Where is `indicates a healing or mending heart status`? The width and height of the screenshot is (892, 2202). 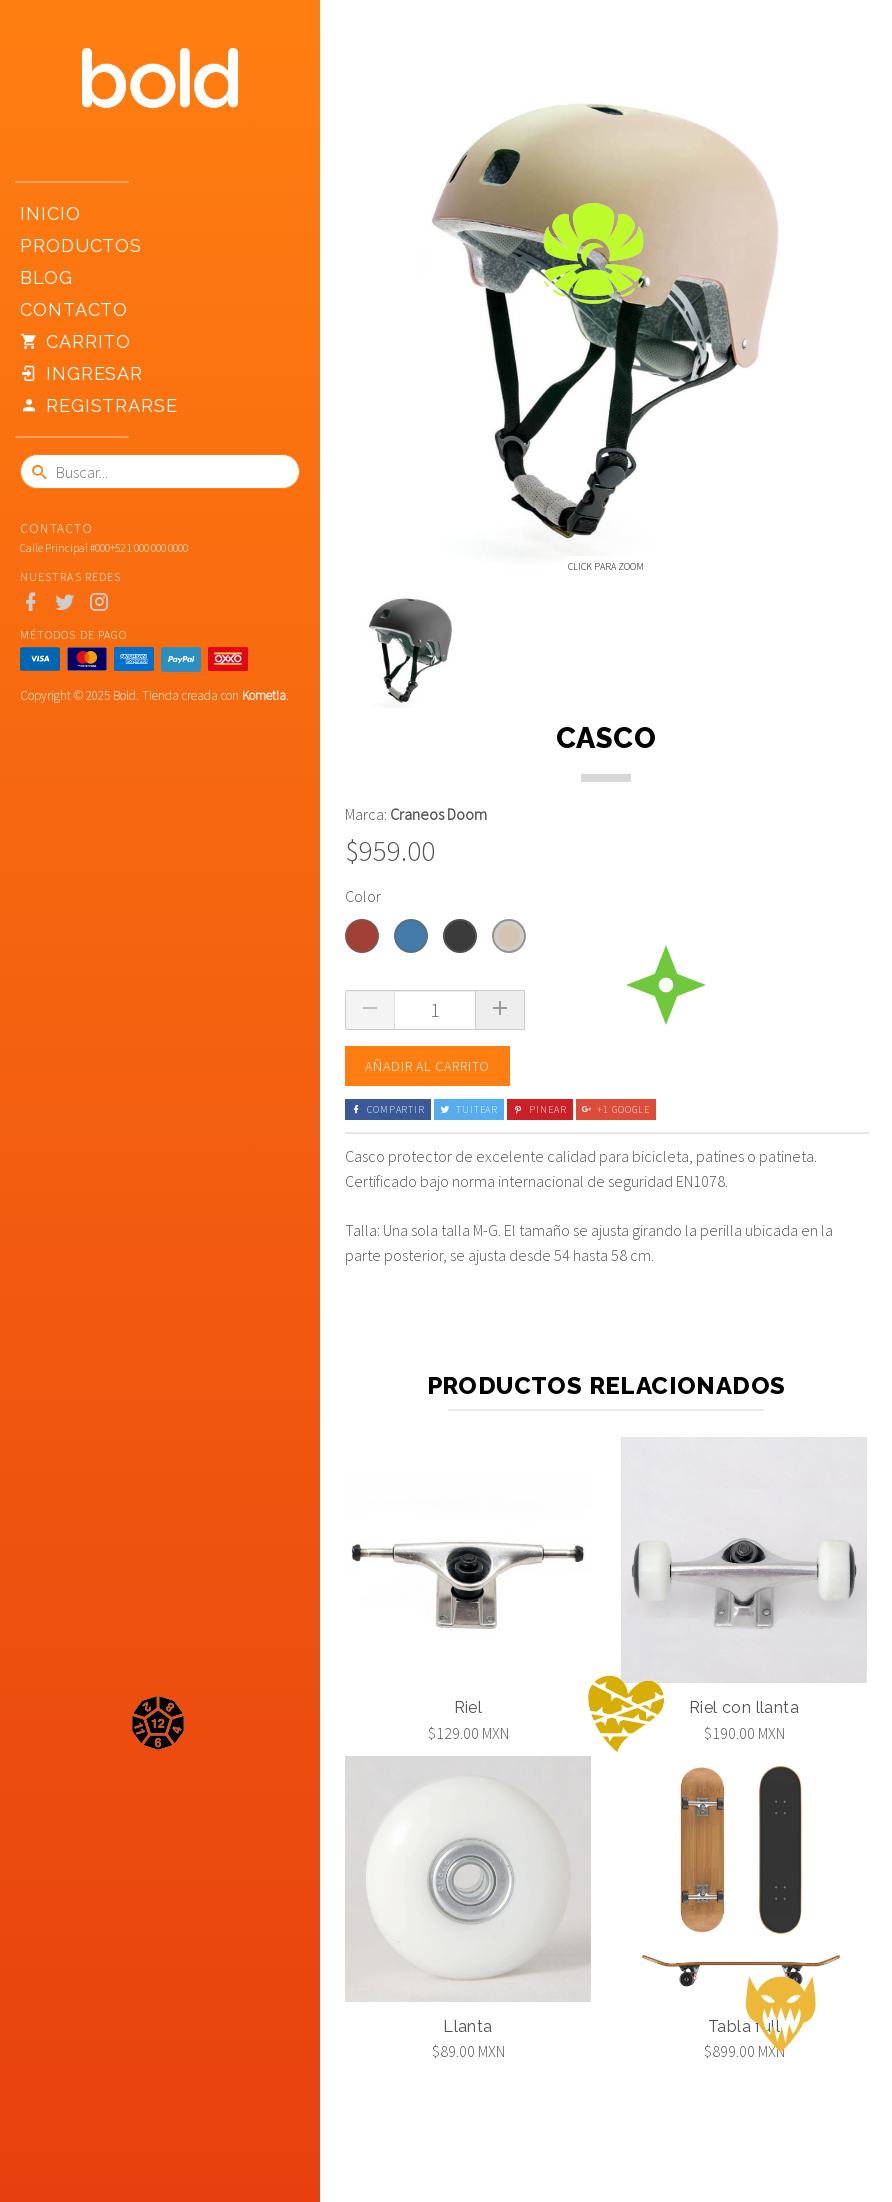
indicates a healing or mending heart status is located at coordinates (626, 1714).